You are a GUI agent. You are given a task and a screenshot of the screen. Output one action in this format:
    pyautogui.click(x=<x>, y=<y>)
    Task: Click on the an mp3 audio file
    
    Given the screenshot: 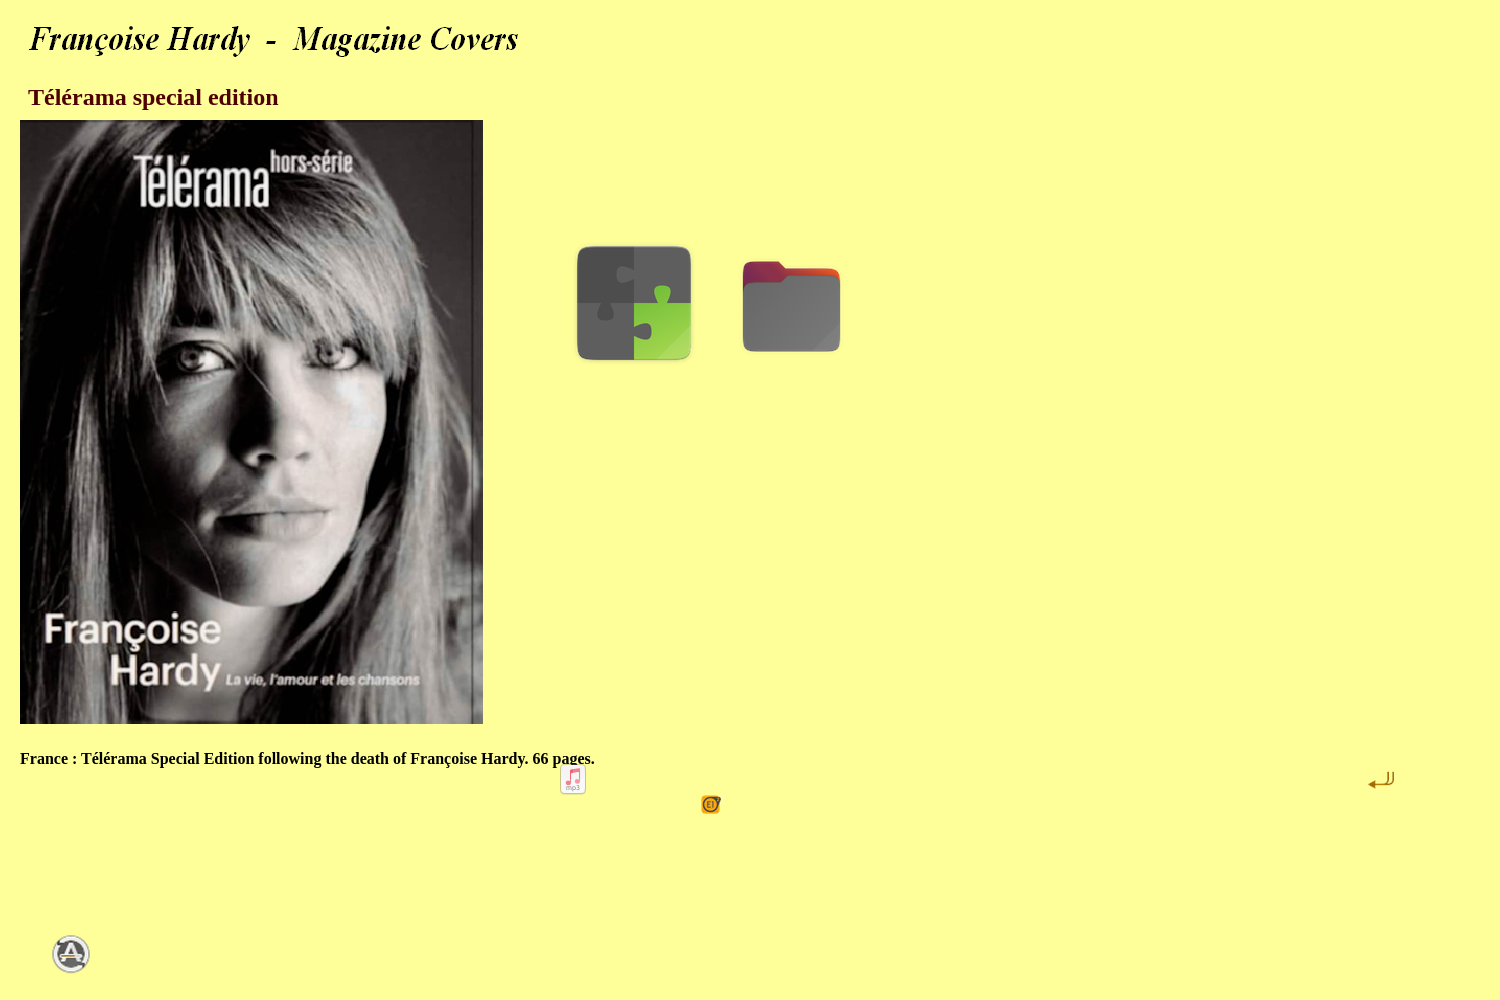 What is the action you would take?
    pyautogui.click(x=573, y=779)
    